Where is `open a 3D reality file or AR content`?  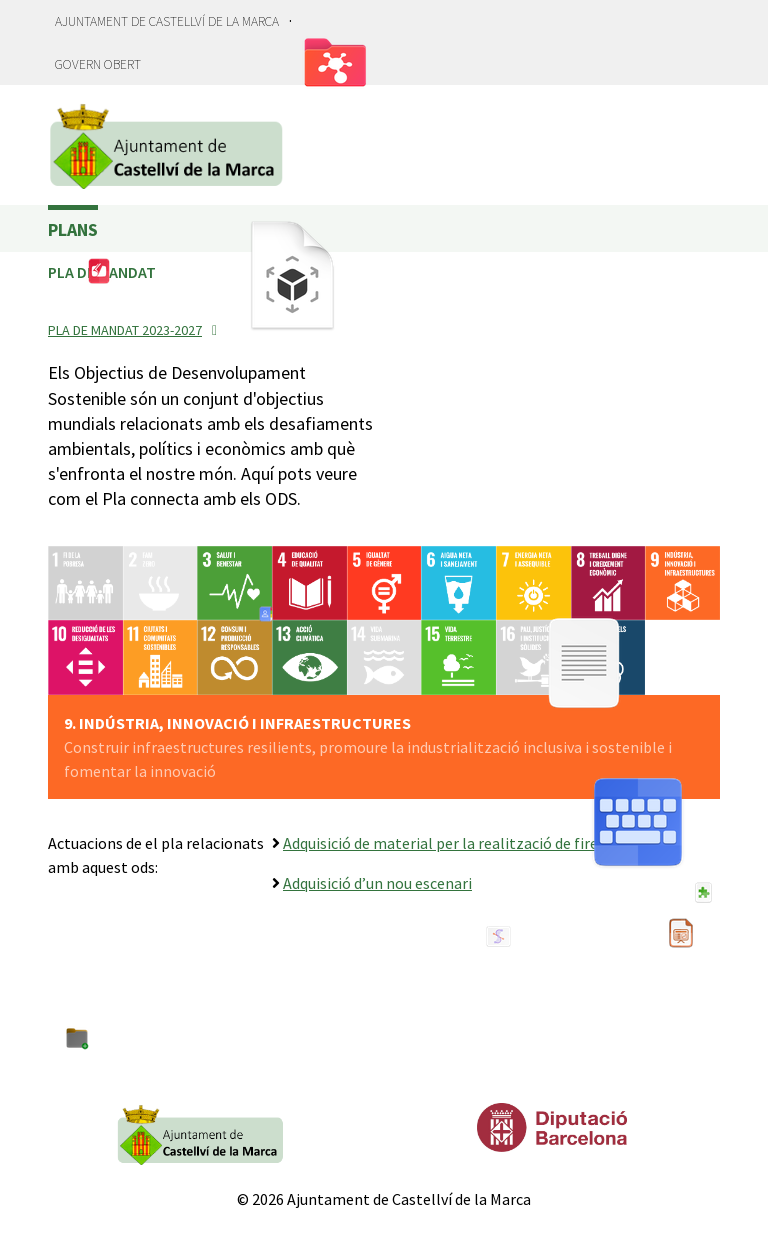
open a 3D reality file or AR content is located at coordinates (292, 277).